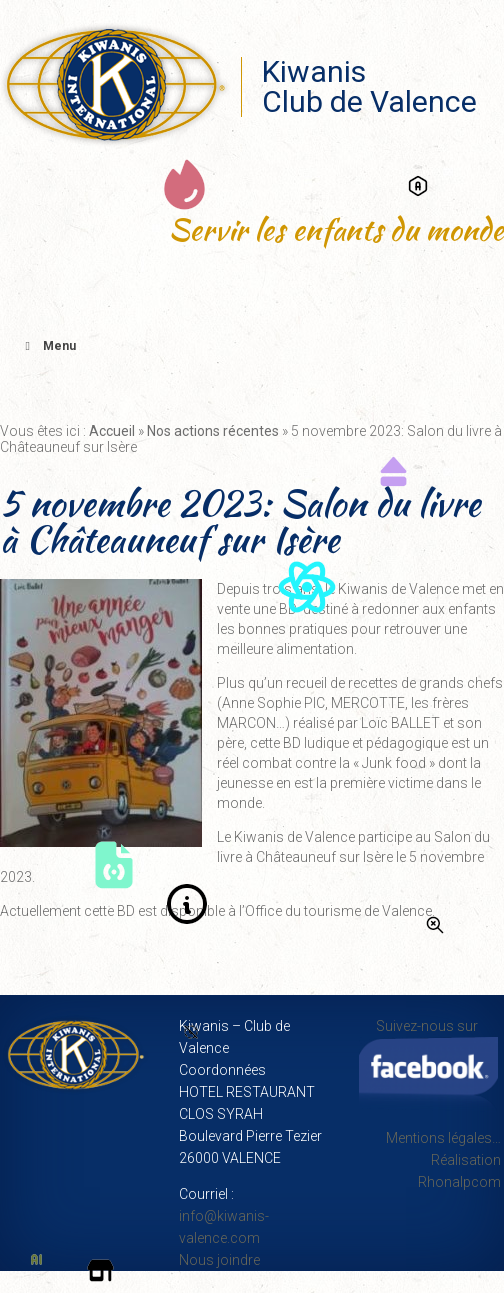 The width and height of the screenshot is (504, 1293). Describe the element at coordinates (184, 185) in the screenshot. I see `indicates trending or popular content` at that location.